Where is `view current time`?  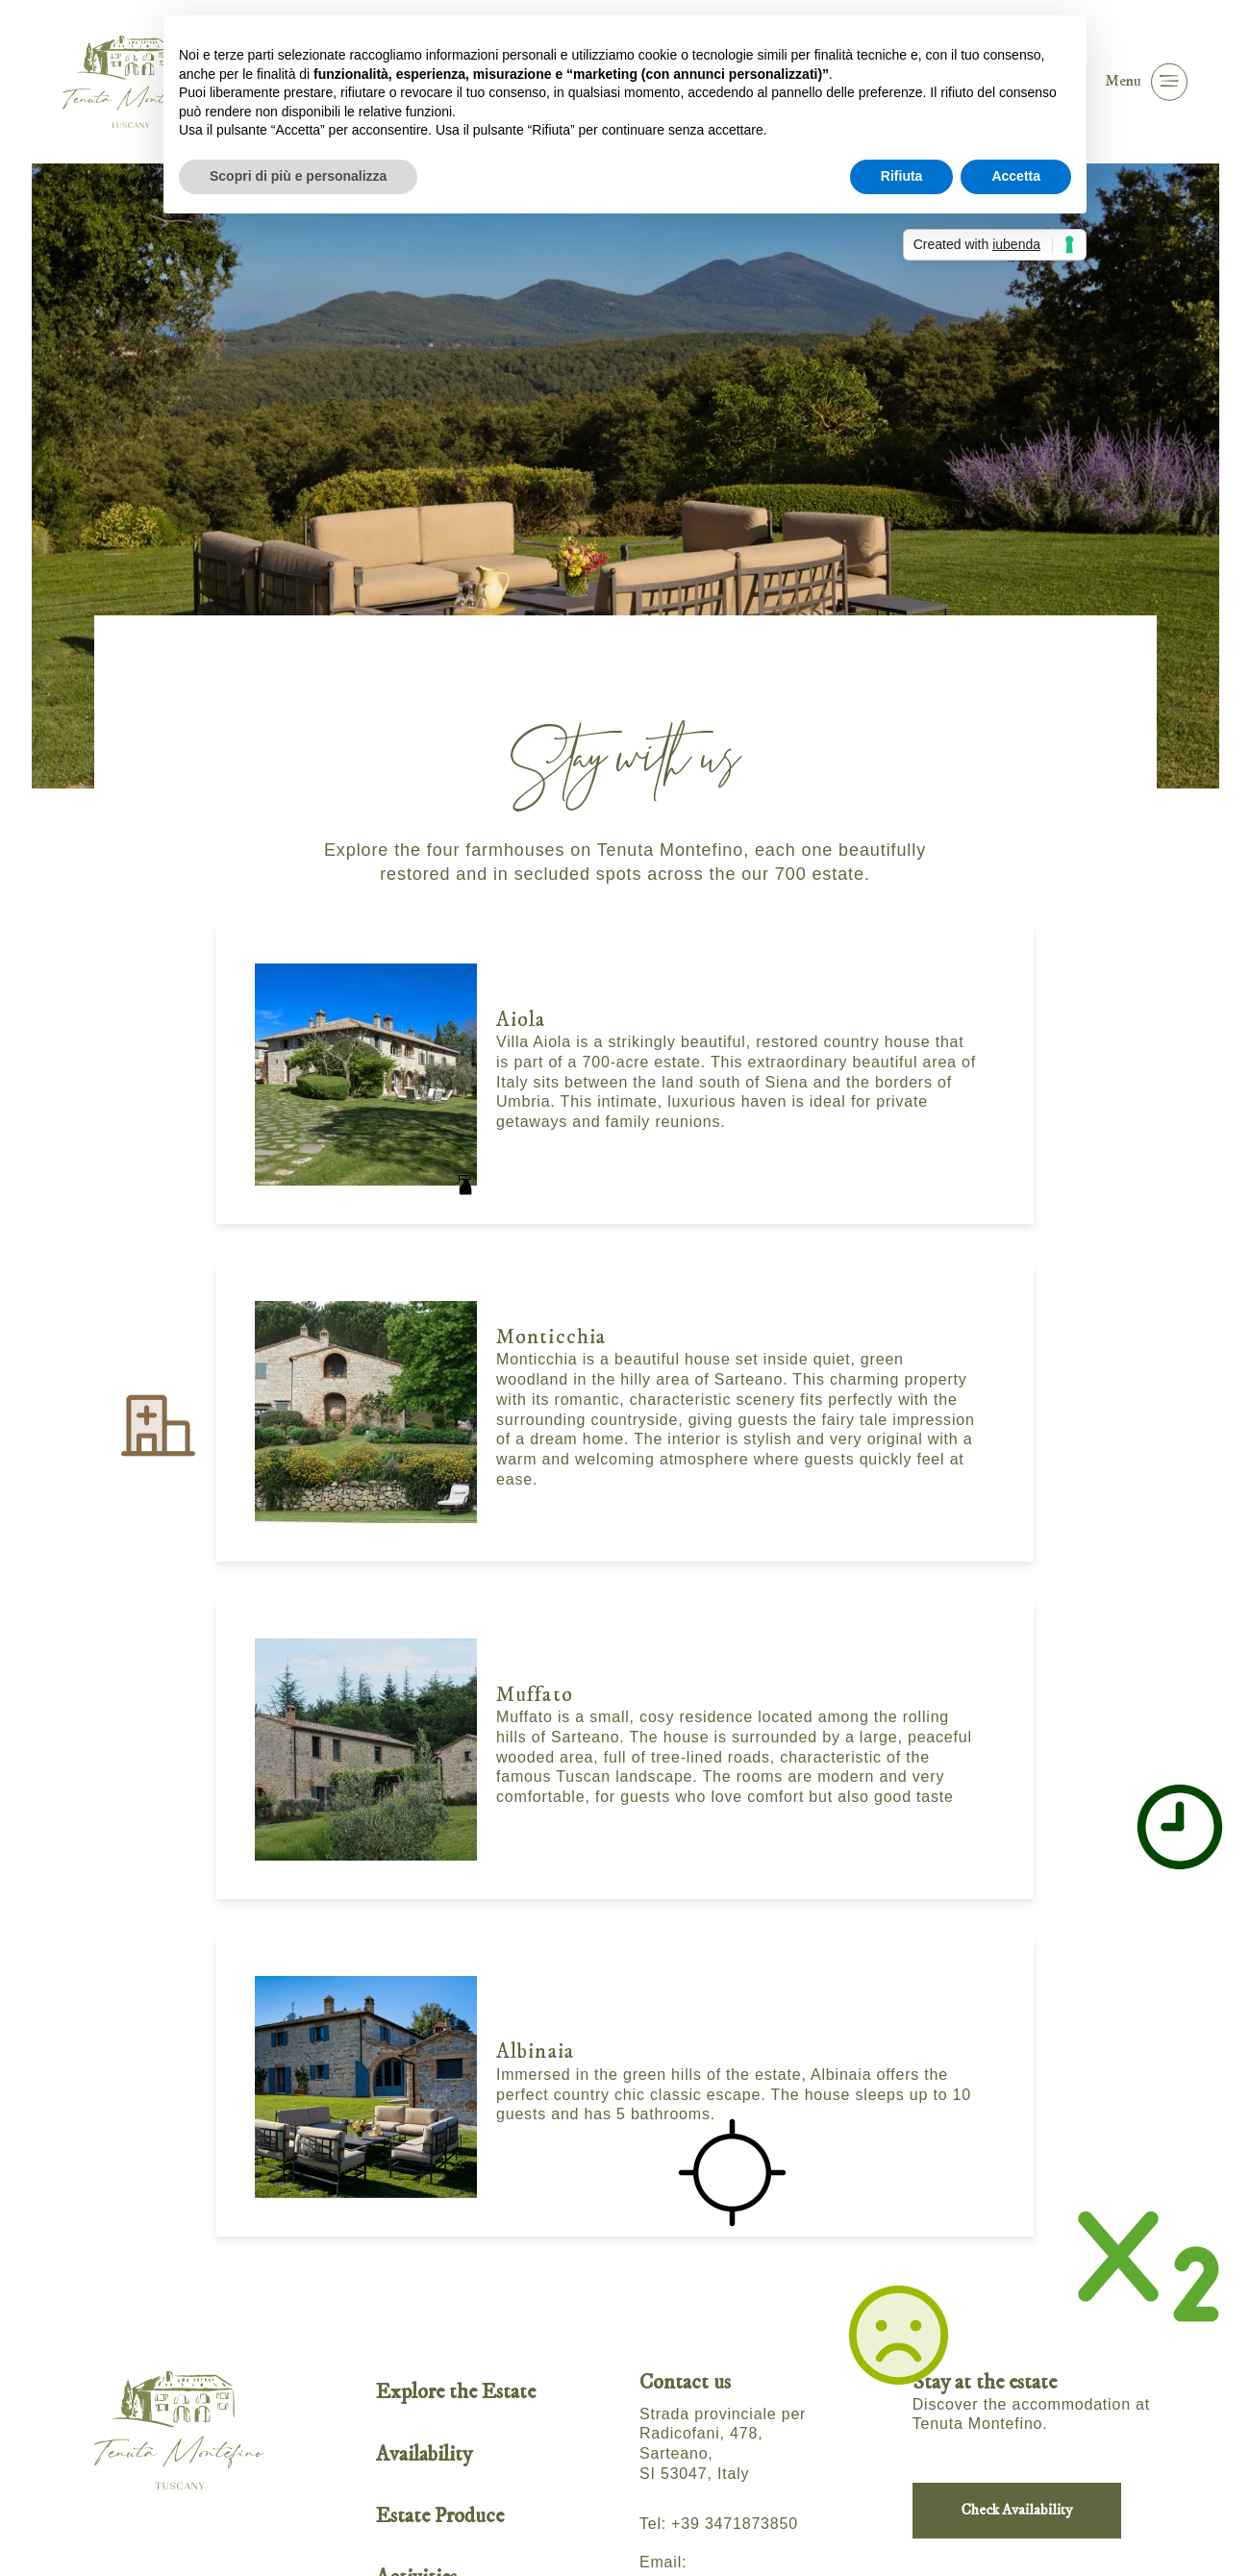 view current time is located at coordinates (1180, 1827).